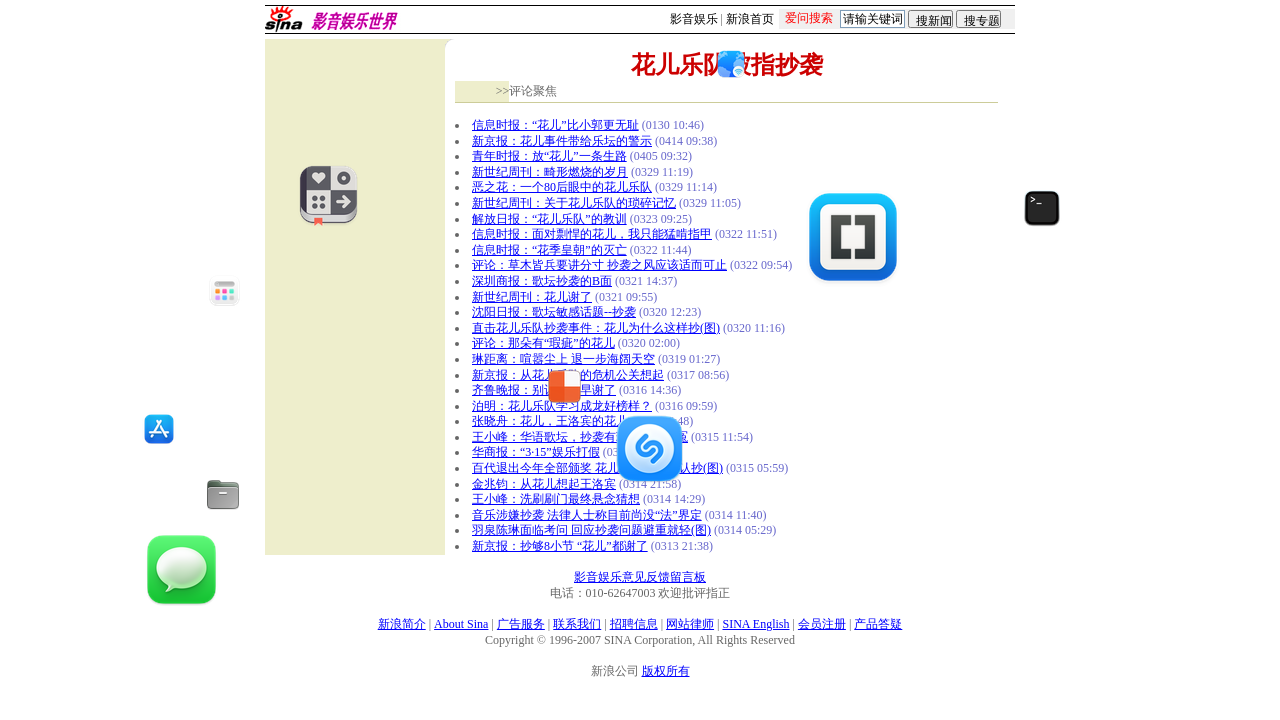 The height and width of the screenshot is (720, 1280). I want to click on identify a song playing nearby, so click(649, 448).